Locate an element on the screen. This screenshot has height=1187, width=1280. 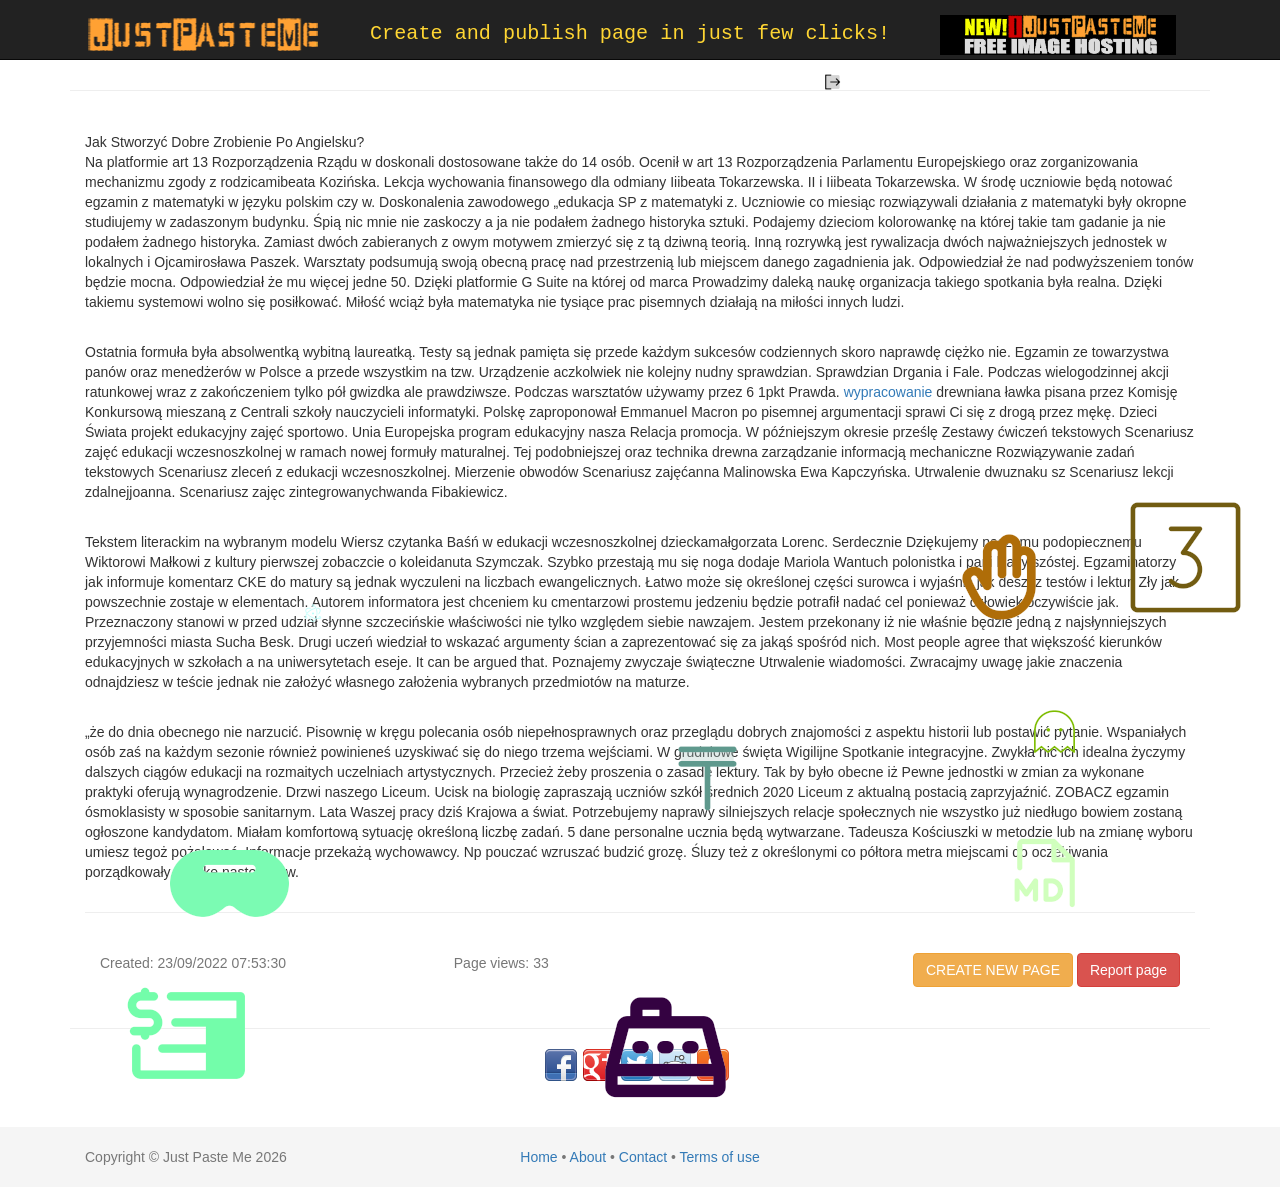
stop or pause an action is located at coordinates (1002, 577).